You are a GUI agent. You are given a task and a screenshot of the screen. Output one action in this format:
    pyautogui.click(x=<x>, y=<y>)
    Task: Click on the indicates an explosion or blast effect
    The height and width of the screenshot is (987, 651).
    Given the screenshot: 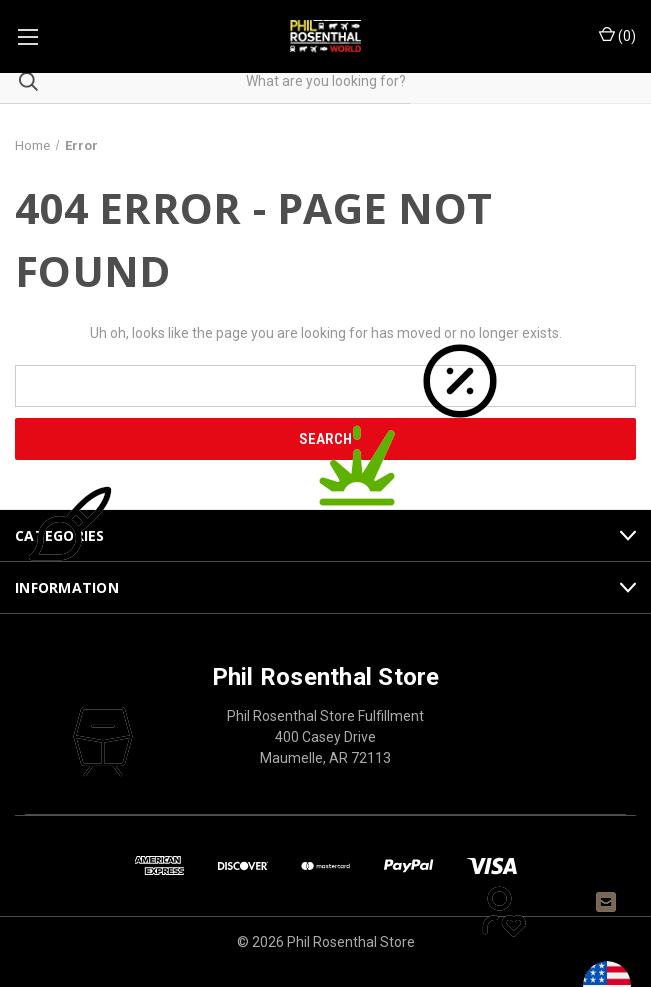 What is the action you would take?
    pyautogui.click(x=357, y=468)
    